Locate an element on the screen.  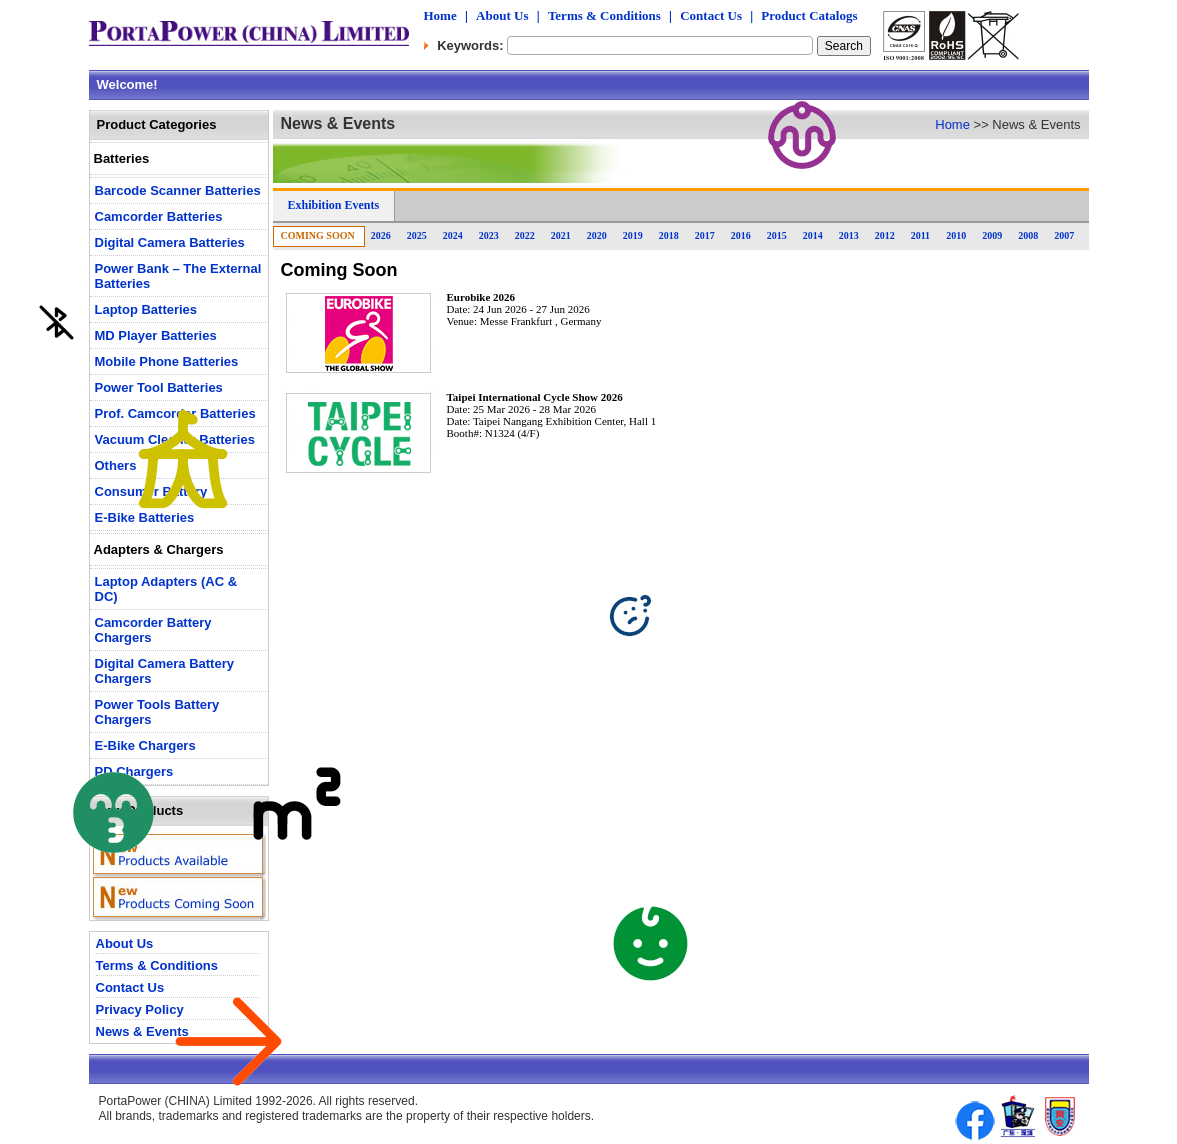
send a kiss or affectionate reaction is located at coordinates (113, 812).